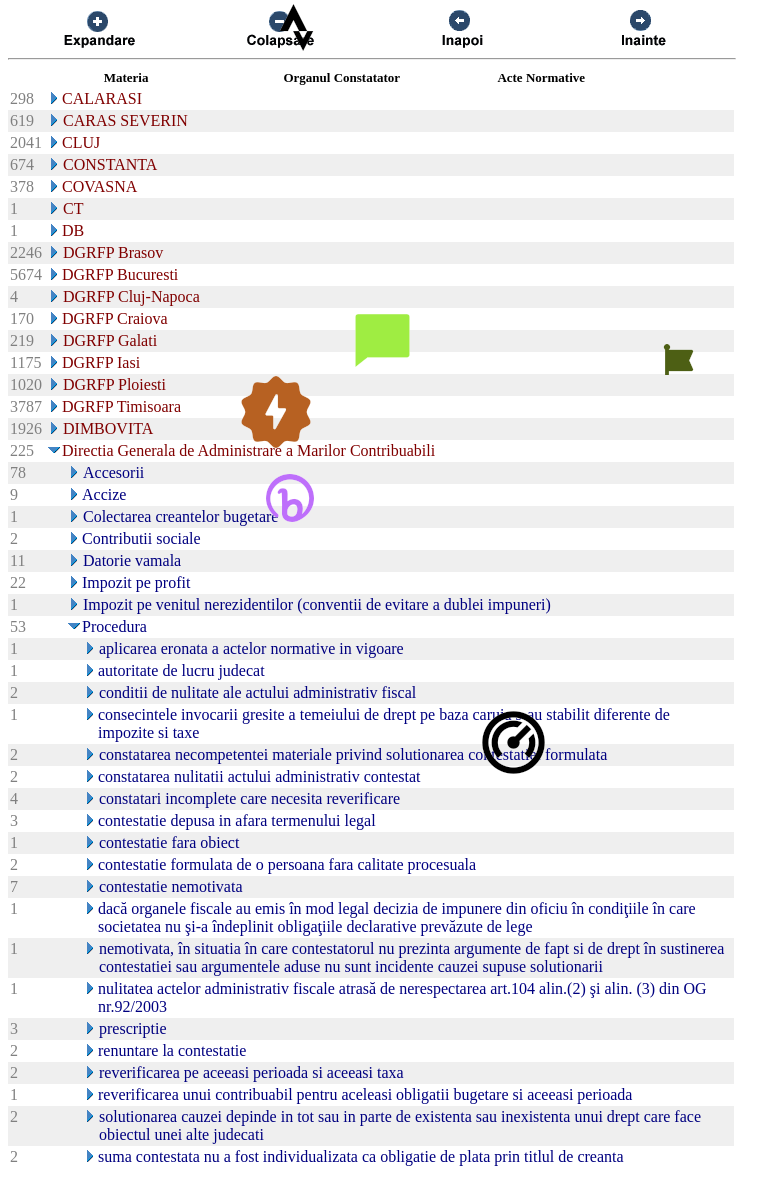 This screenshot has height=1184, width=780. What do you see at coordinates (290, 498) in the screenshot?
I see `open bitly link shortening service` at bounding box center [290, 498].